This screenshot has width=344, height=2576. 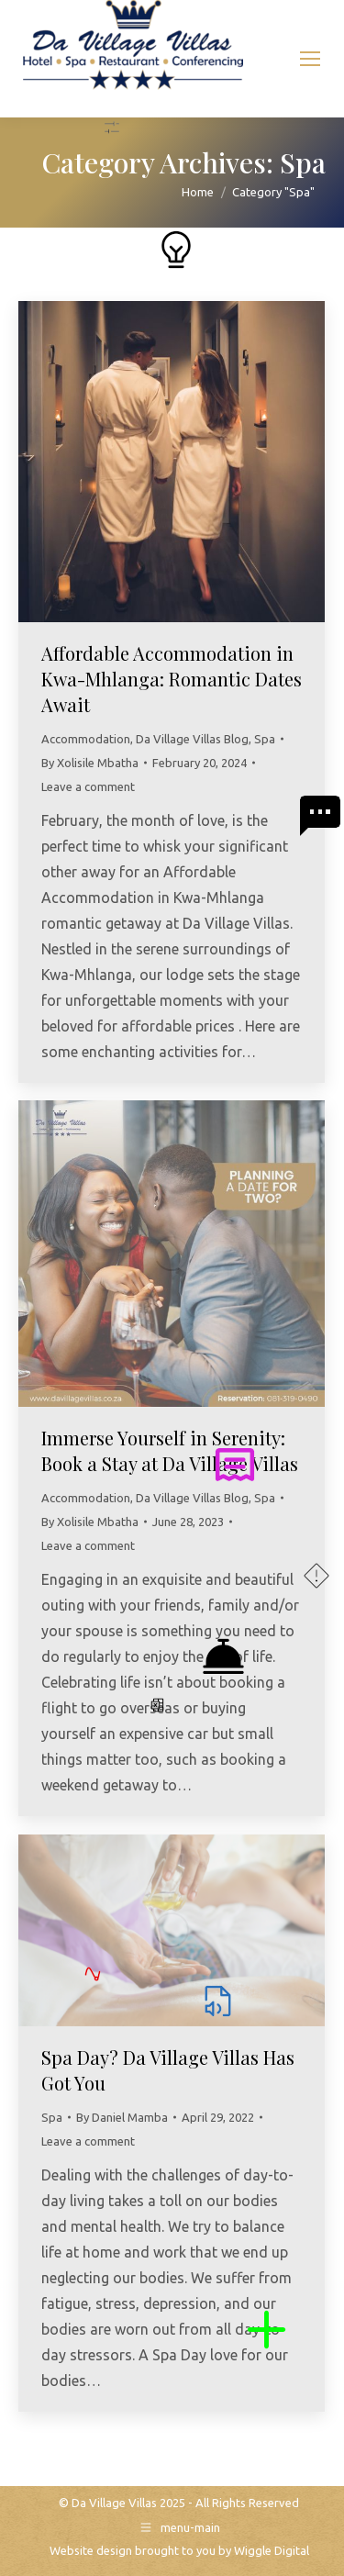 I want to click on indicates a warning or caution state, so click(x=316, y=1576).